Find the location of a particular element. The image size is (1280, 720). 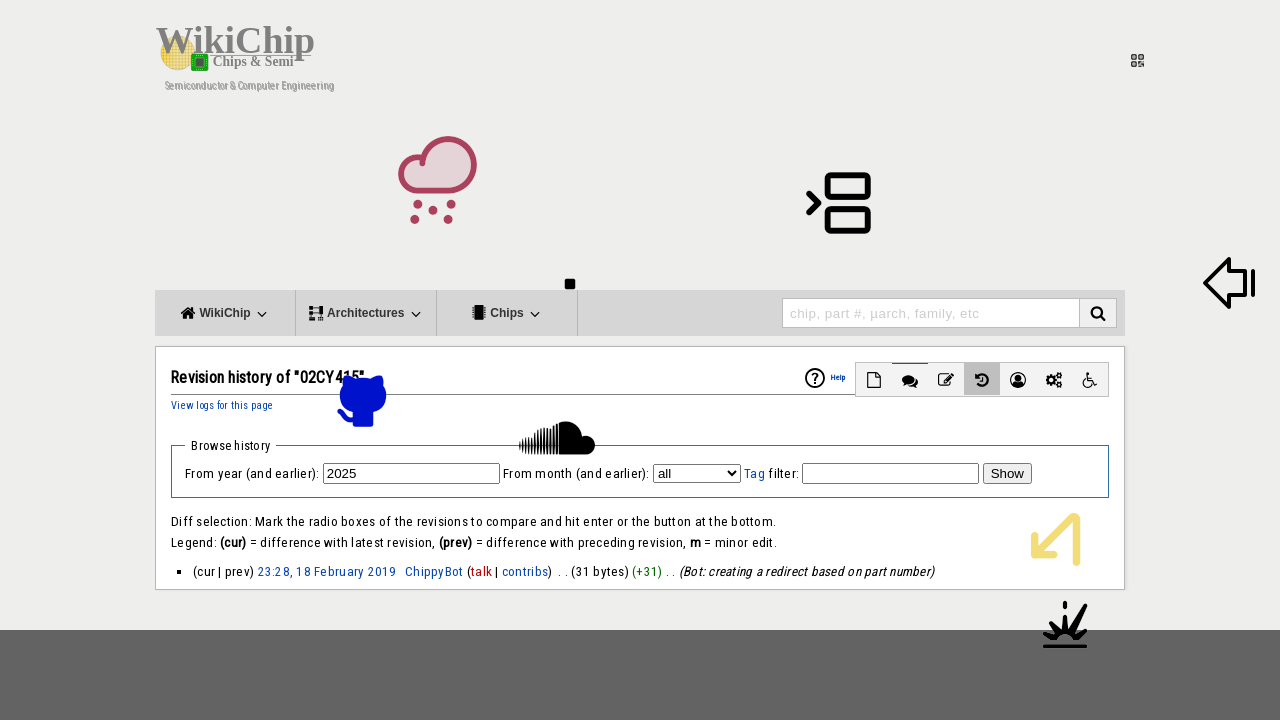

stop media playback is located at coordinates (570, 284).